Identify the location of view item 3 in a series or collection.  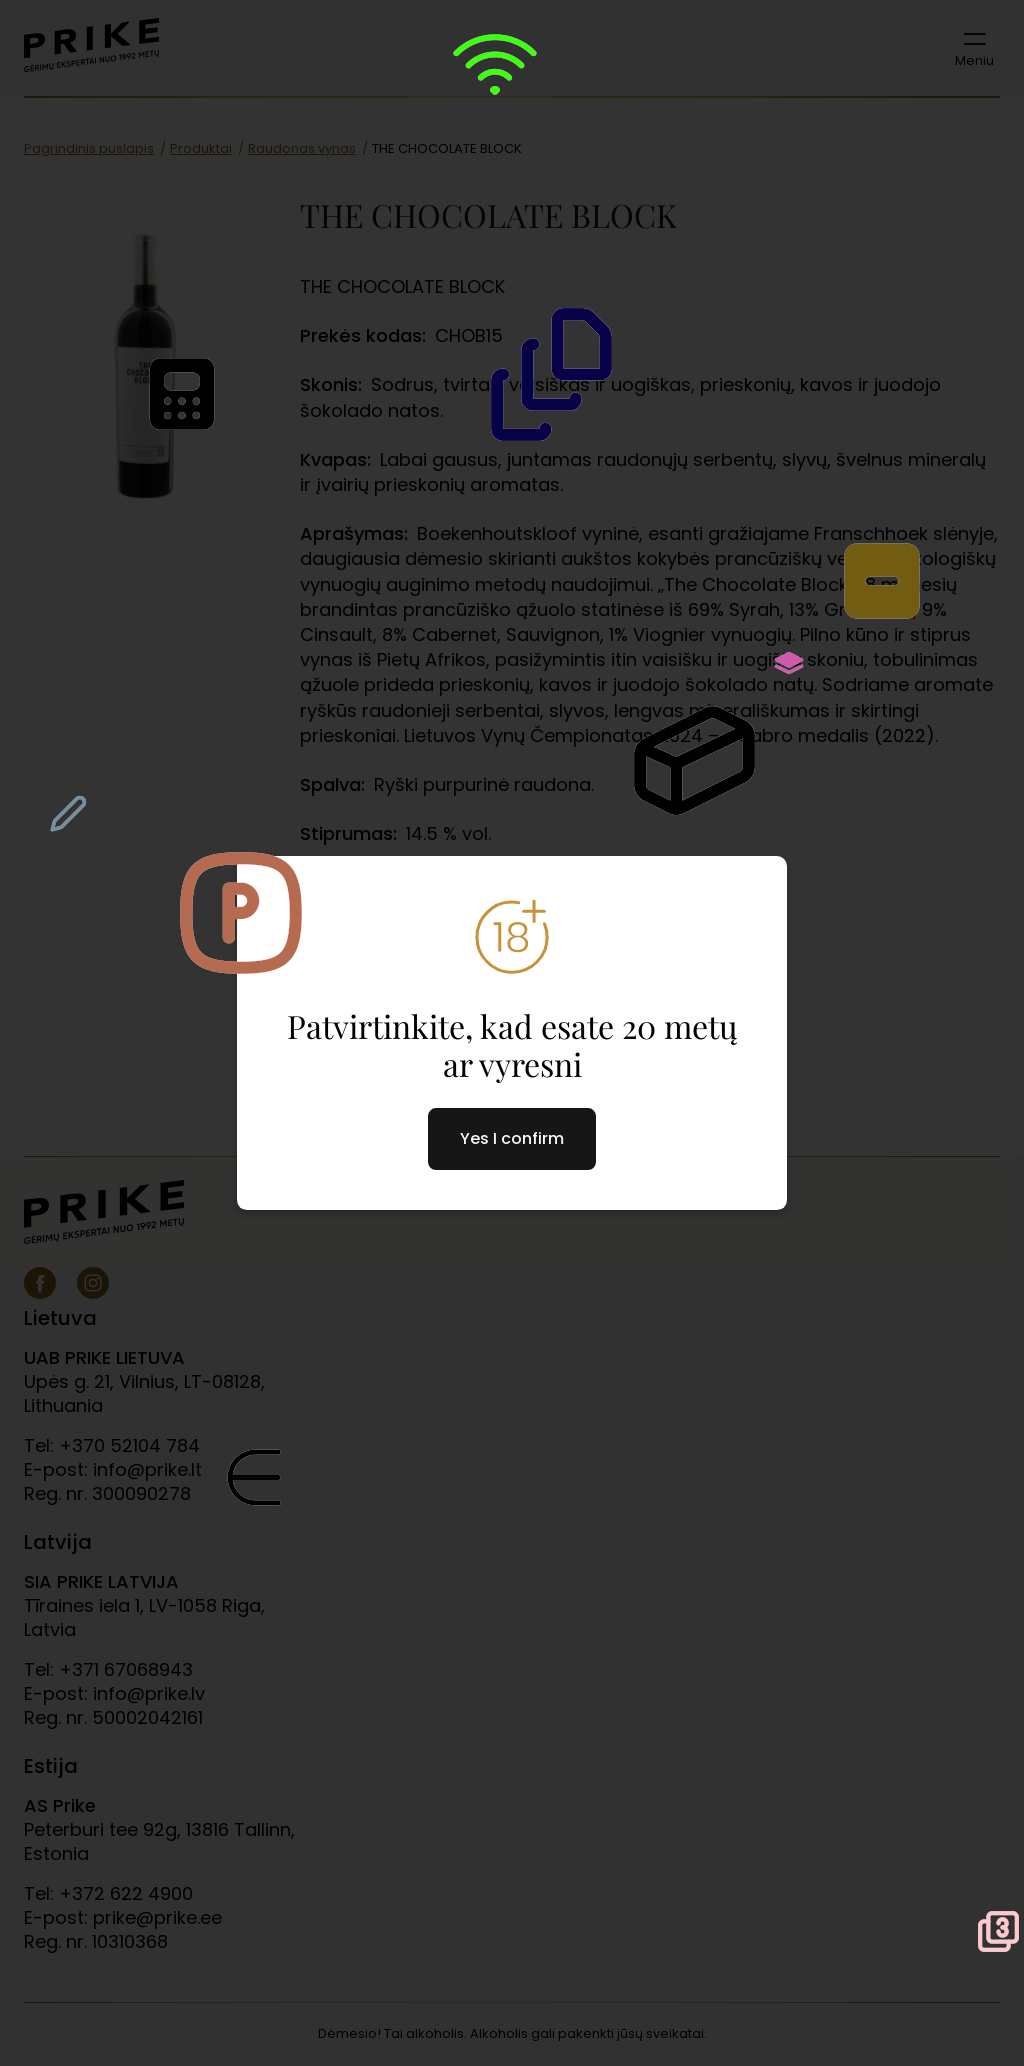
(998, 1931).